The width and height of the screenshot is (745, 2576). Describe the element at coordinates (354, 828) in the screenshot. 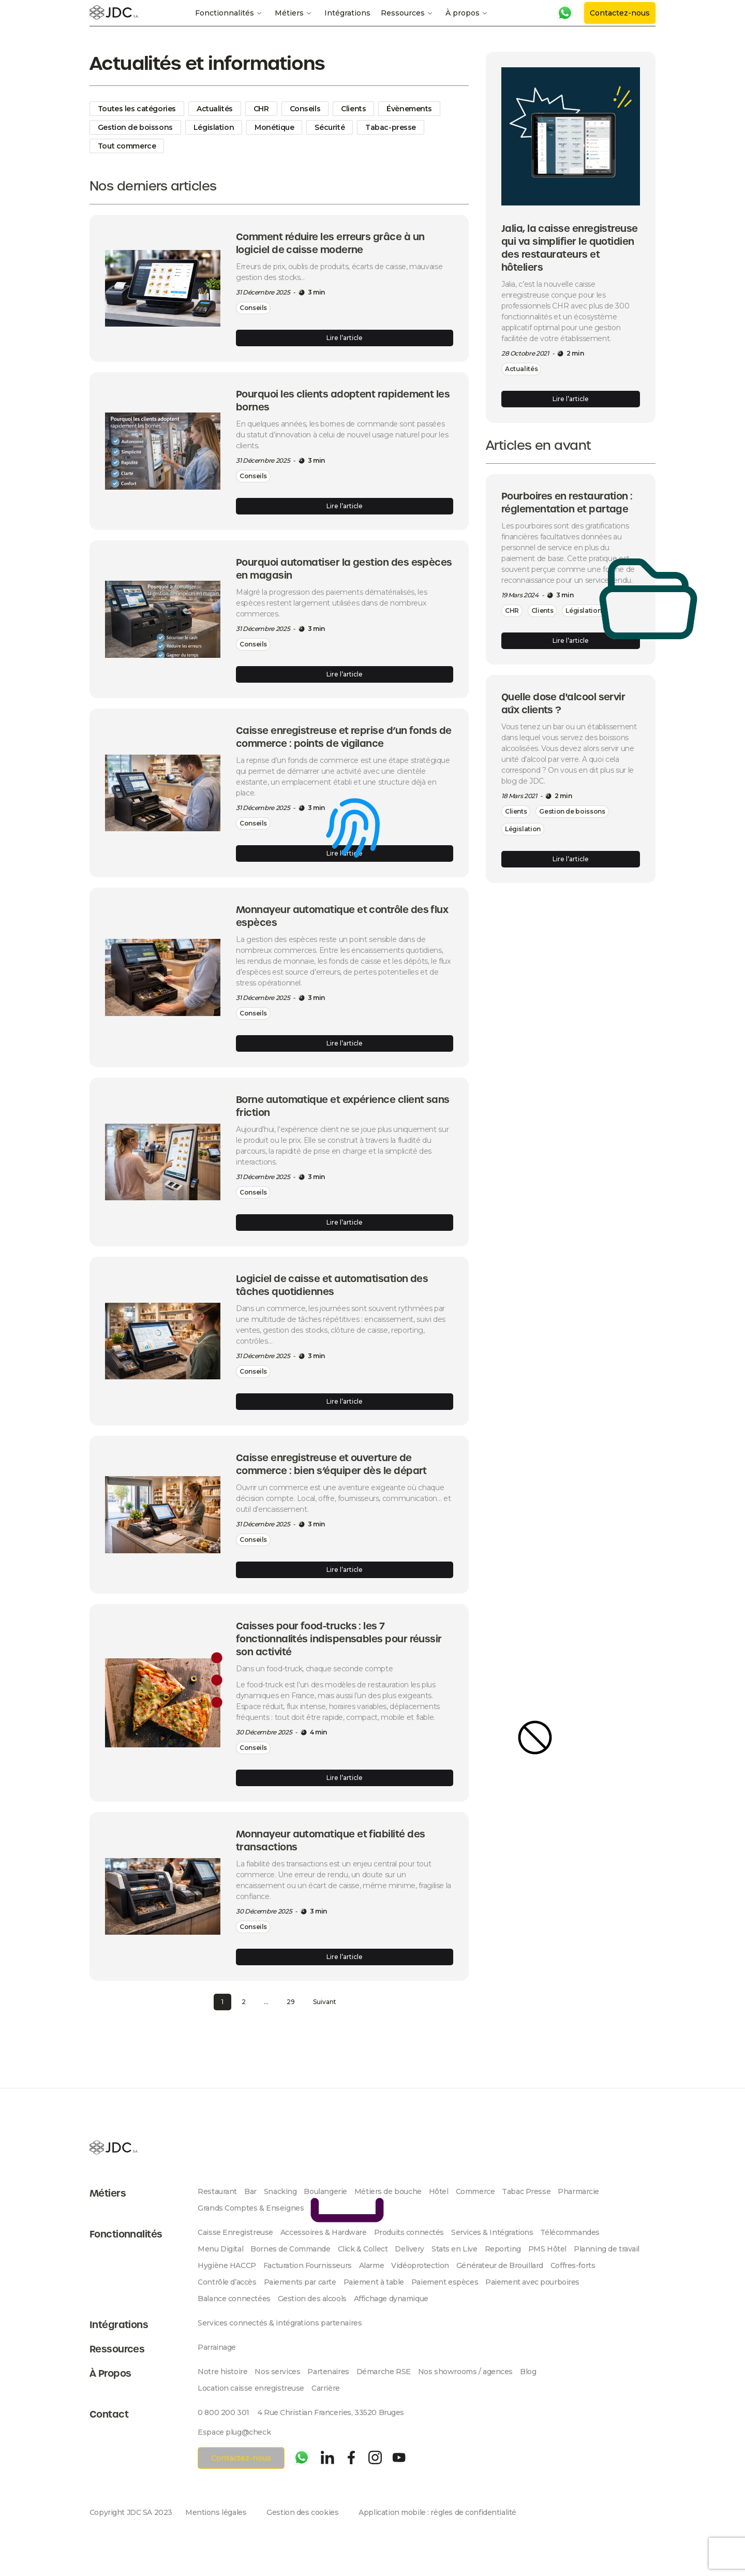

I see `authenticate with fingerprint` at that location.